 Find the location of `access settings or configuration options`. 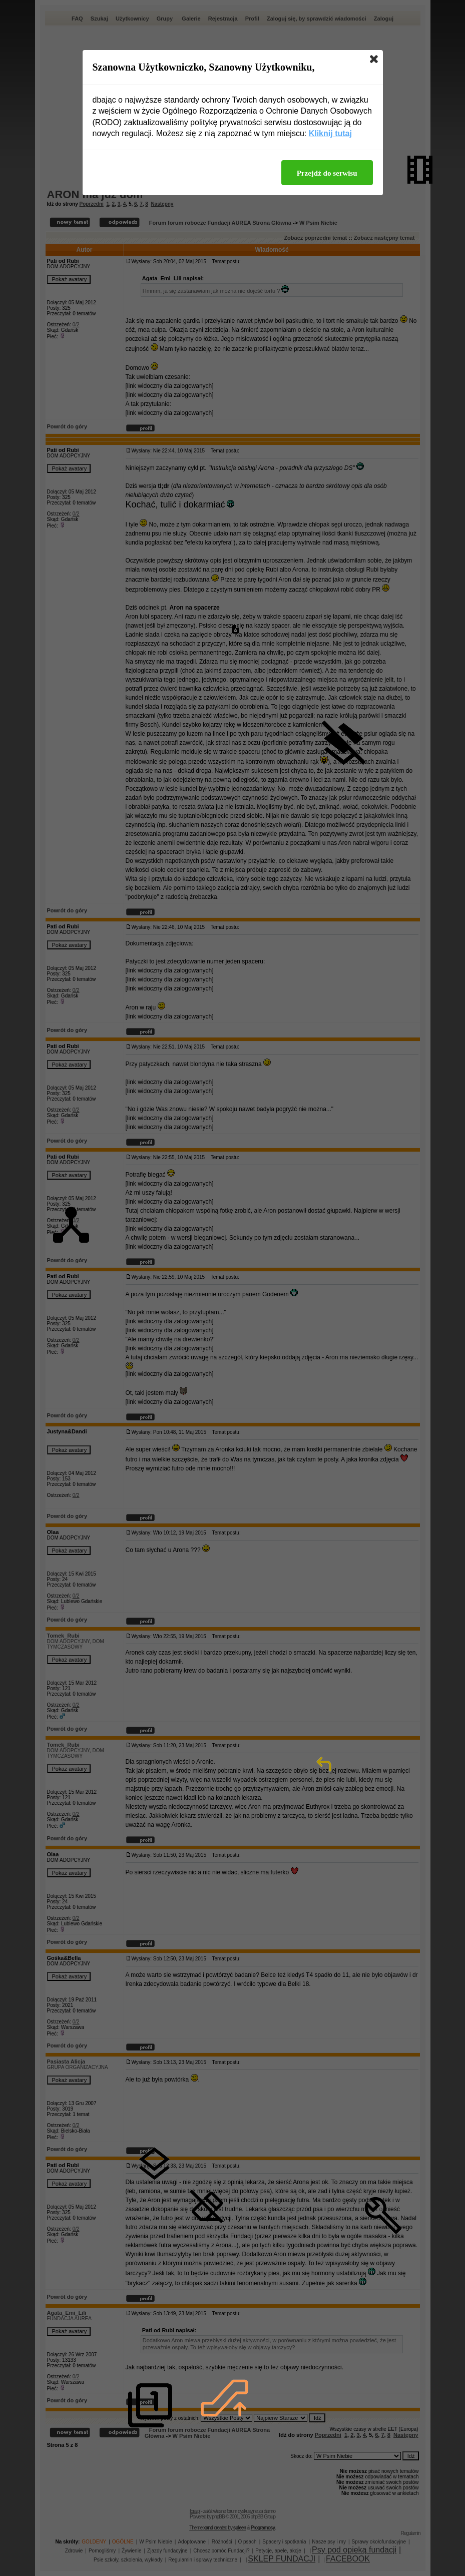

access settings or configuration options is located at coordinates (383, 2215).